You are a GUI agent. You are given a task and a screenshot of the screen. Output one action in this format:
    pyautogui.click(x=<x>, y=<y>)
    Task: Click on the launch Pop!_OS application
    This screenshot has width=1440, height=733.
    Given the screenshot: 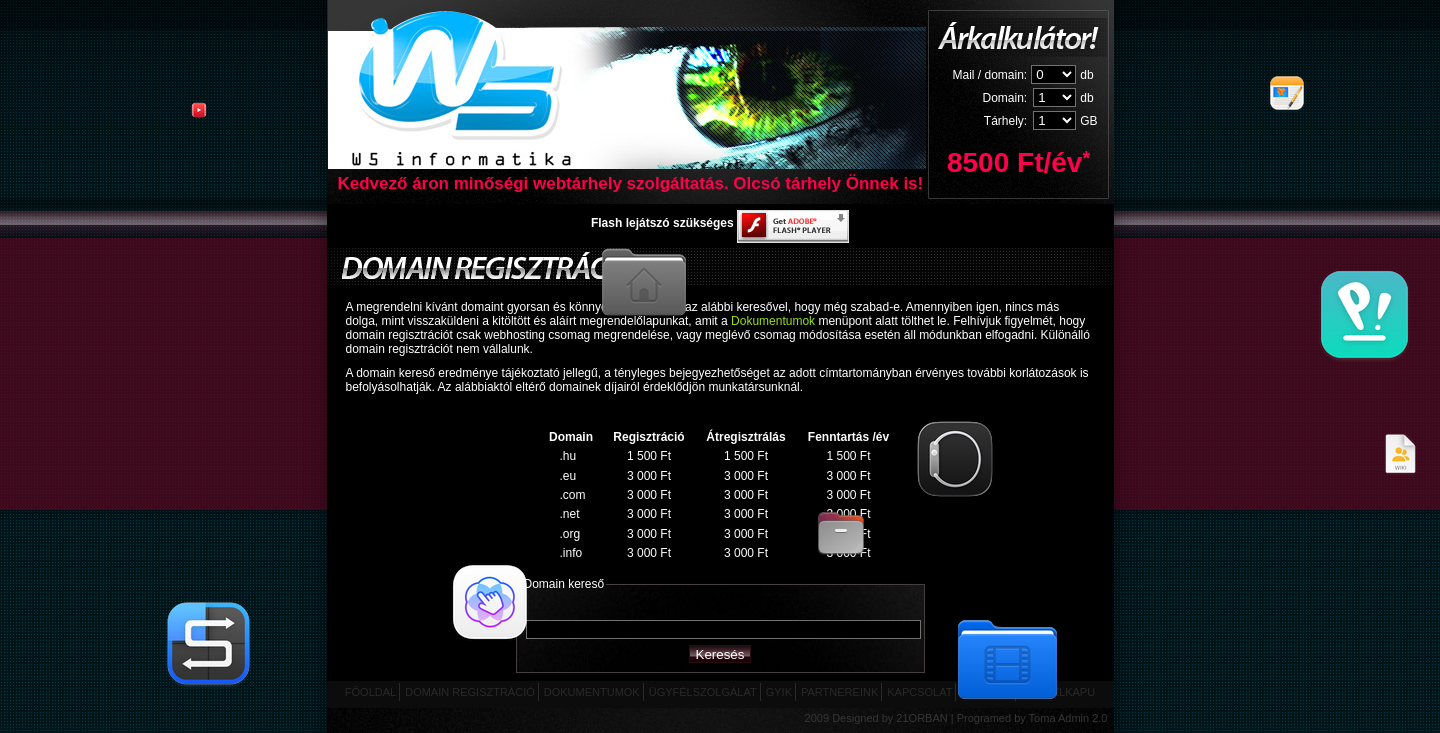 What is the action you would take?
    pyautogui.click(x=1364, y=314)
    